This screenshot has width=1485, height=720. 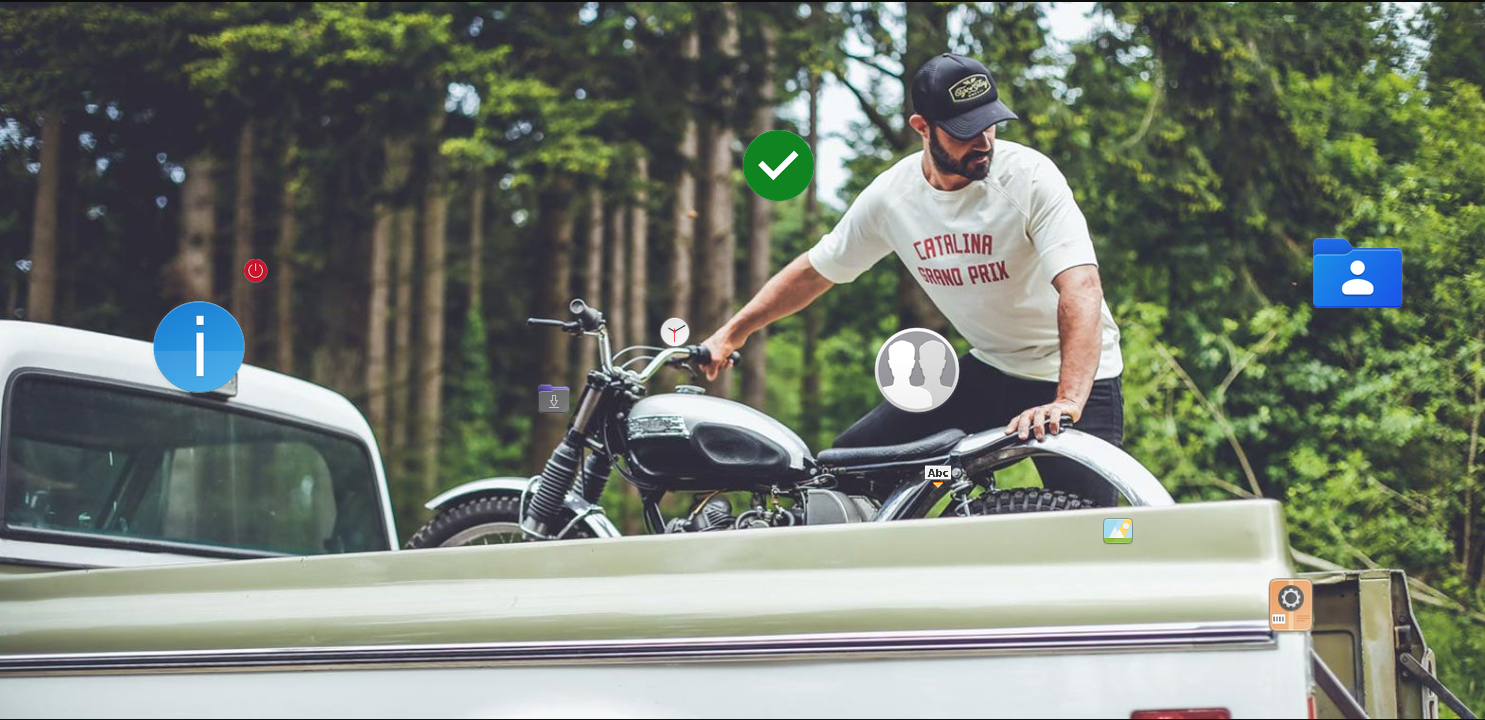 What do you see at coordinates (938, 476) in the screenshot?
I see `insert text at cursor position` at bounding box center [938, 476].